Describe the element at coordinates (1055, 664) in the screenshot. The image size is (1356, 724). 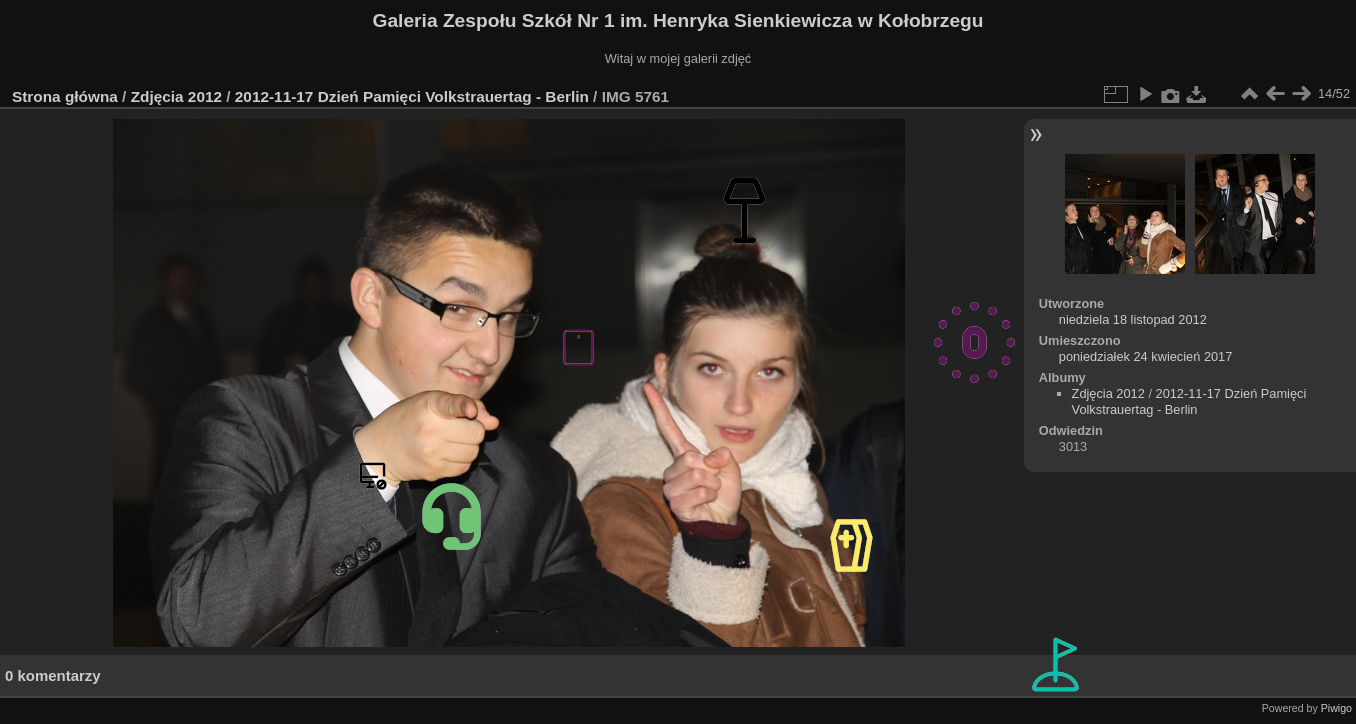
I see `view golf course locations or tee times` at that location.